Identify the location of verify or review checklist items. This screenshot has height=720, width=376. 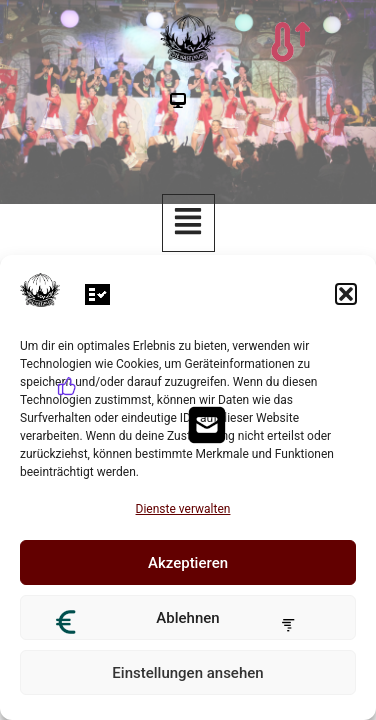
(97, 294).